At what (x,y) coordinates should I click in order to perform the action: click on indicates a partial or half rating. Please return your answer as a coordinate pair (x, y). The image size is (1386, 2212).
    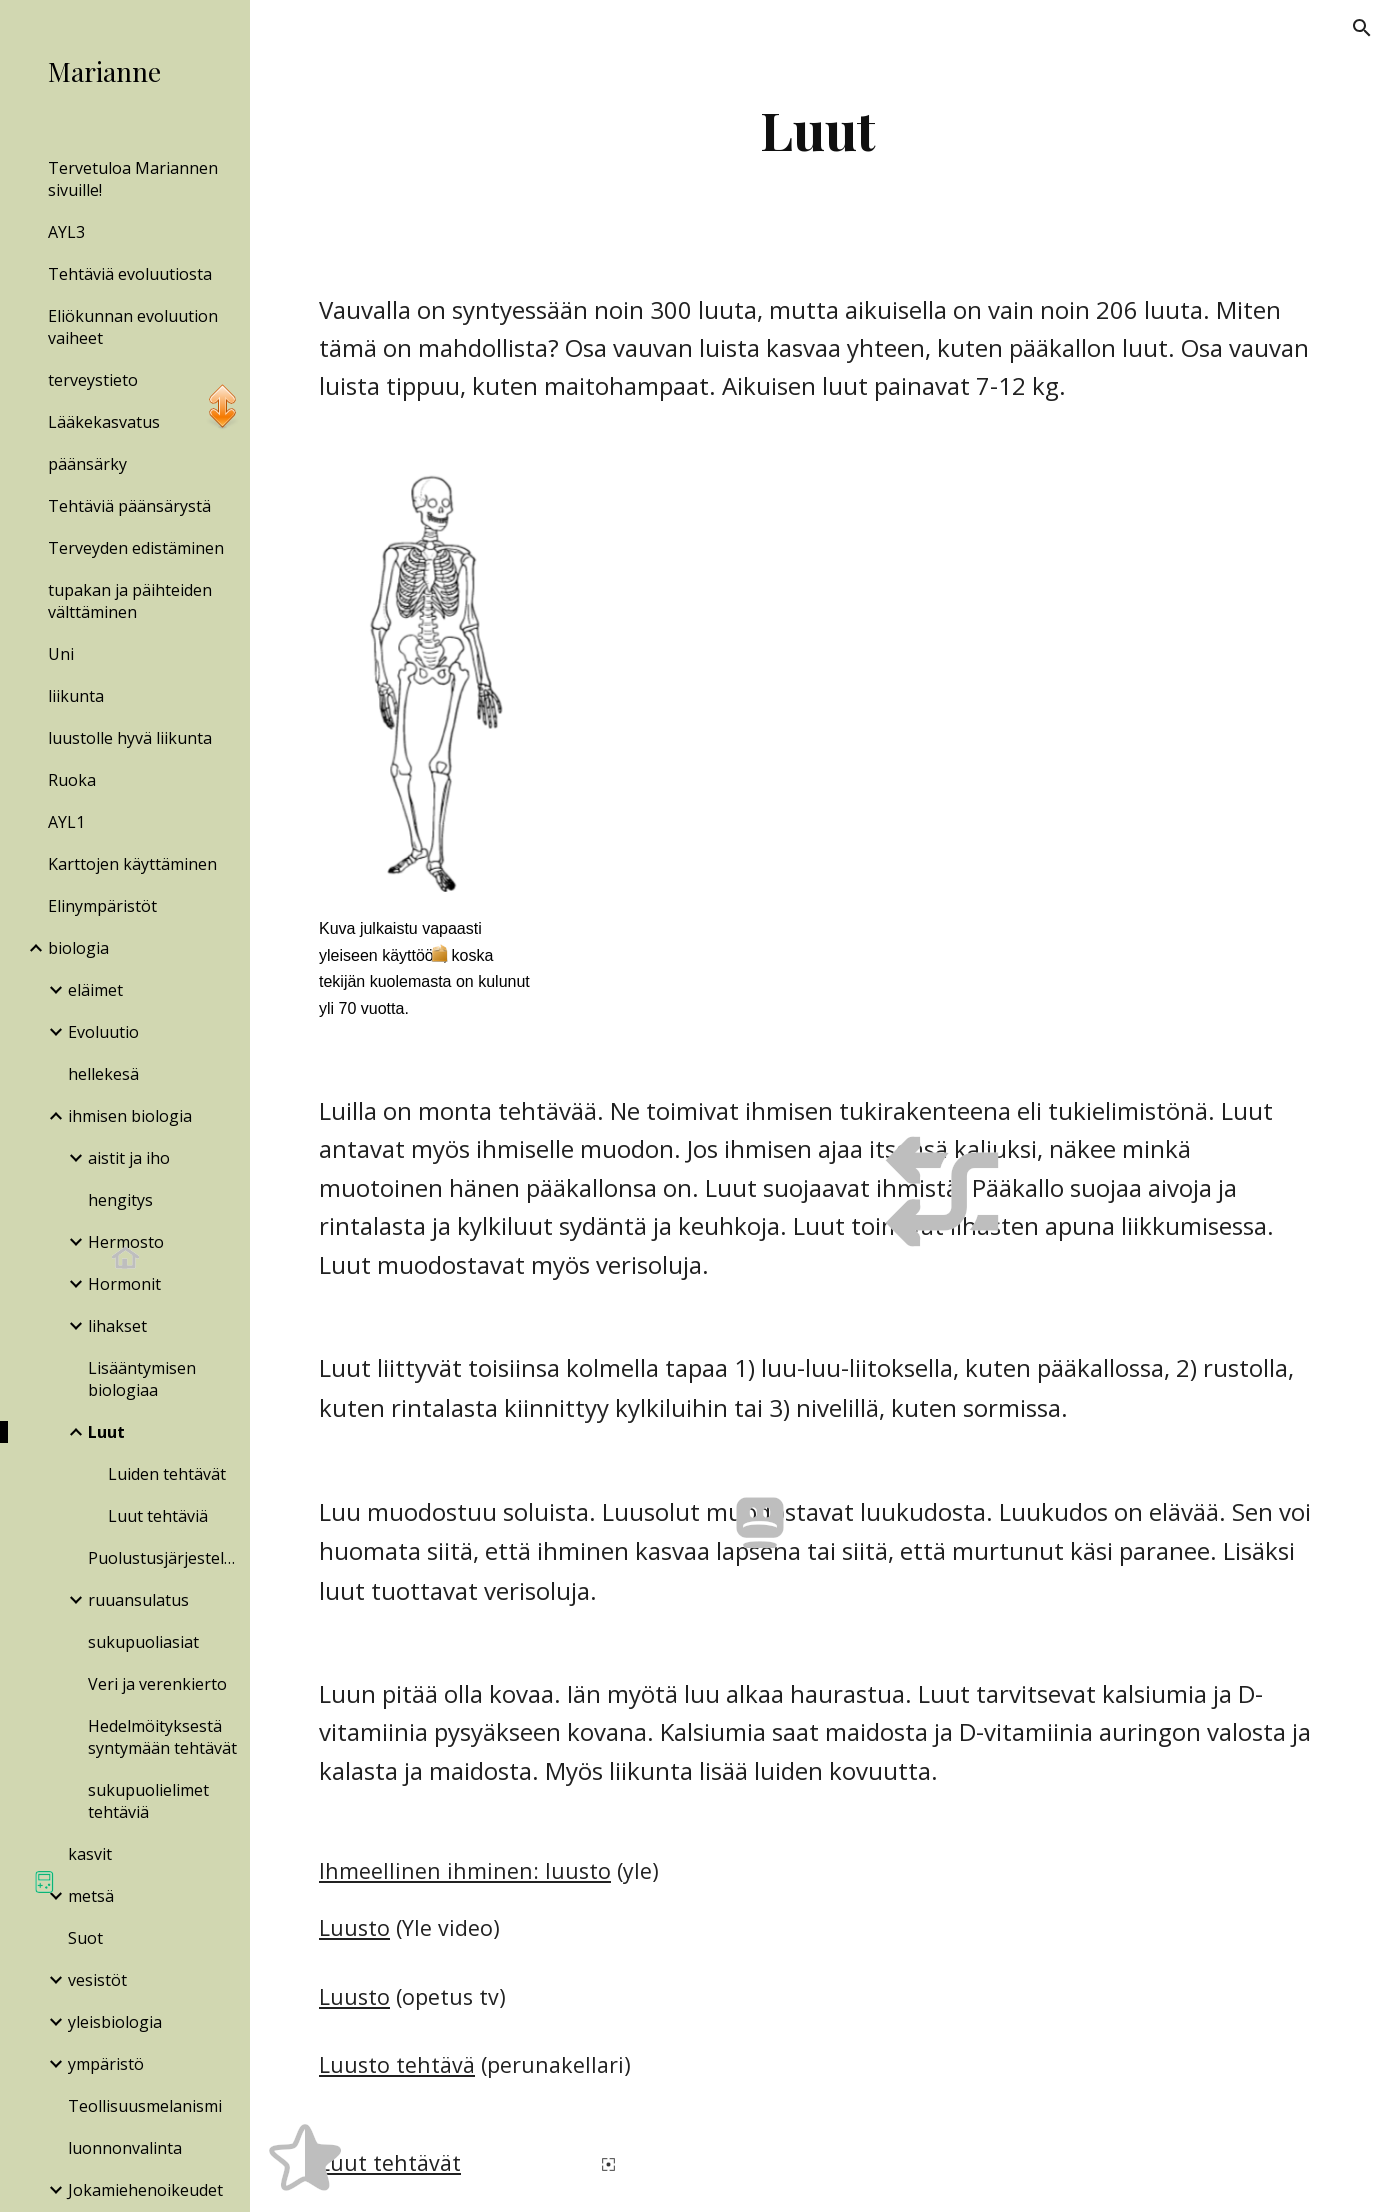
    Looking at the image, I should click on (305, 2160).